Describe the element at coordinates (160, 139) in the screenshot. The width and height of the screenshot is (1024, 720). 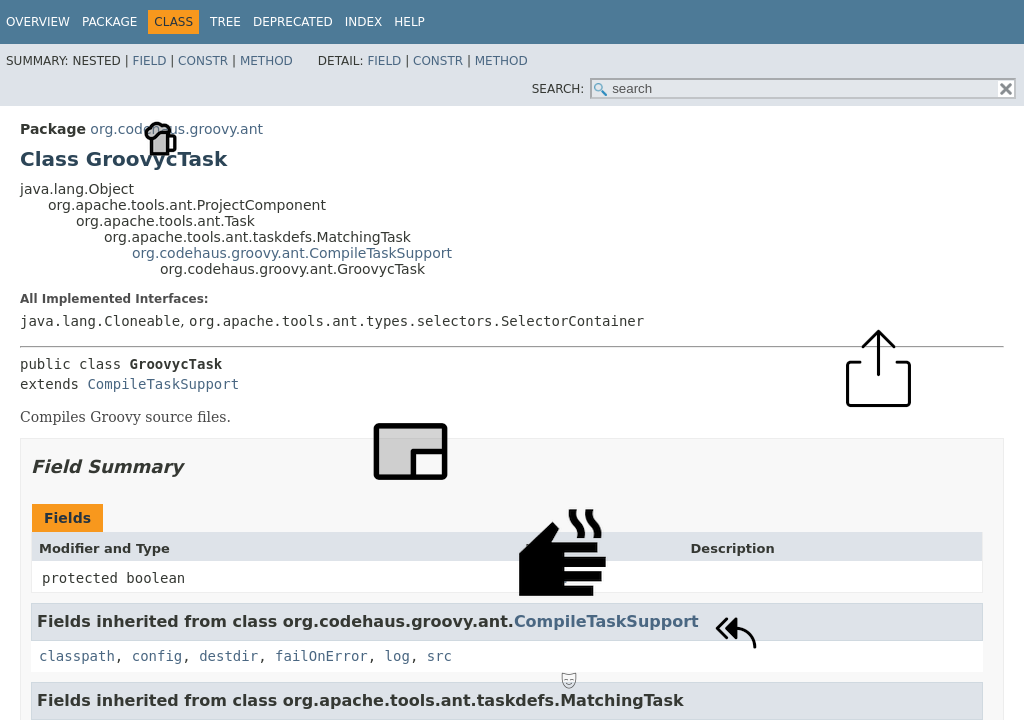
I see `find nearby sports bars or pubs` at that location.